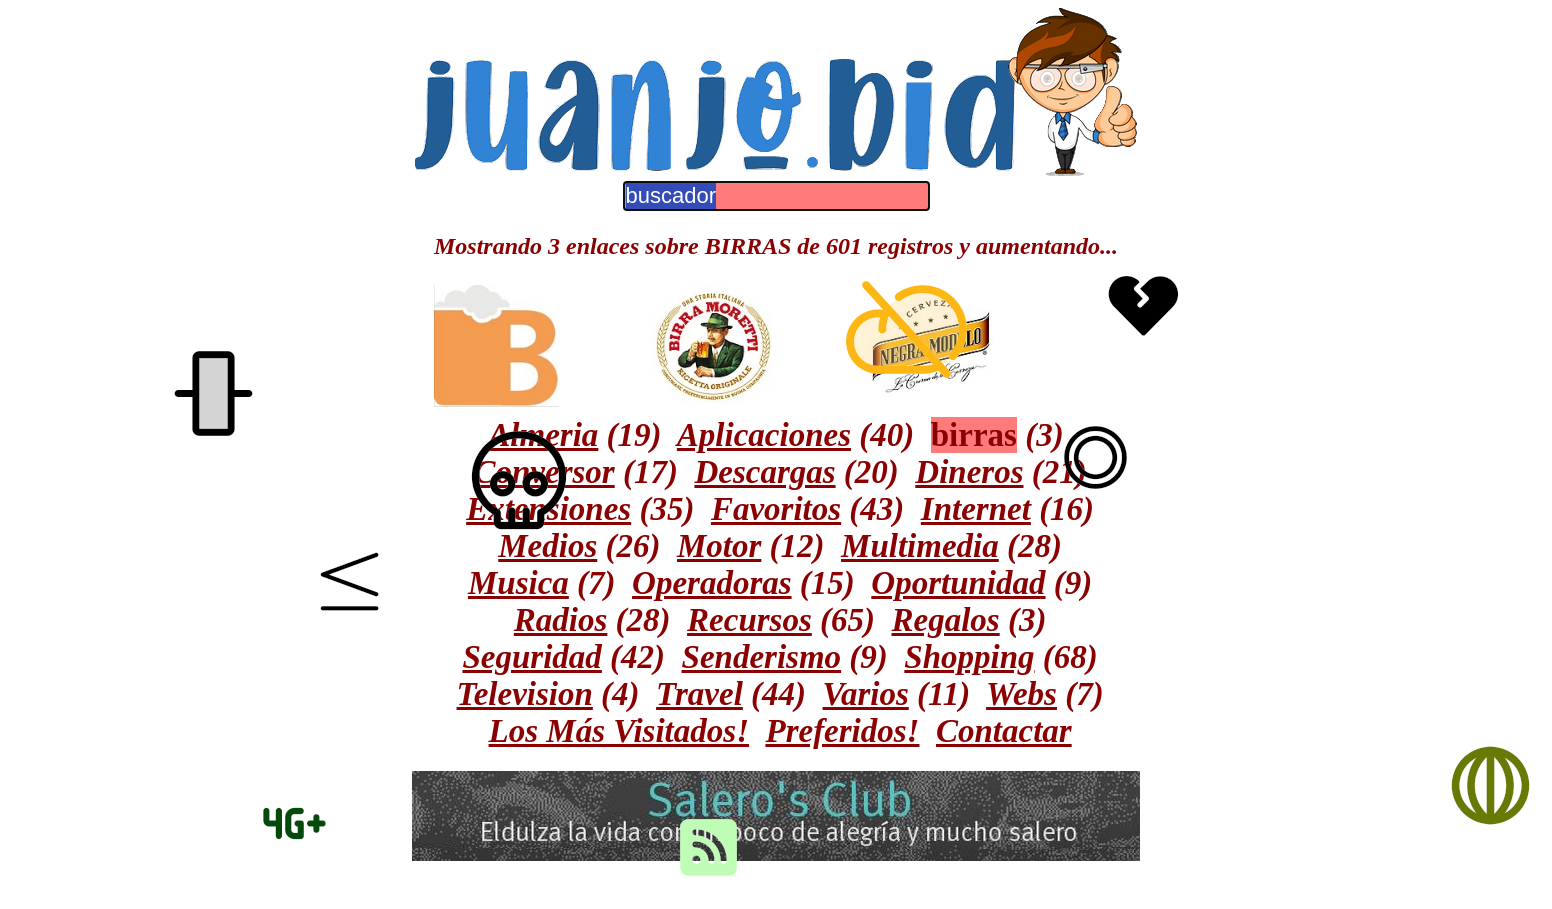 The image size is (1552, 909). Describe the element at coordinates (1490, 785) in the screenshot. I see `view longitude or meridian lines on a map` at that location.